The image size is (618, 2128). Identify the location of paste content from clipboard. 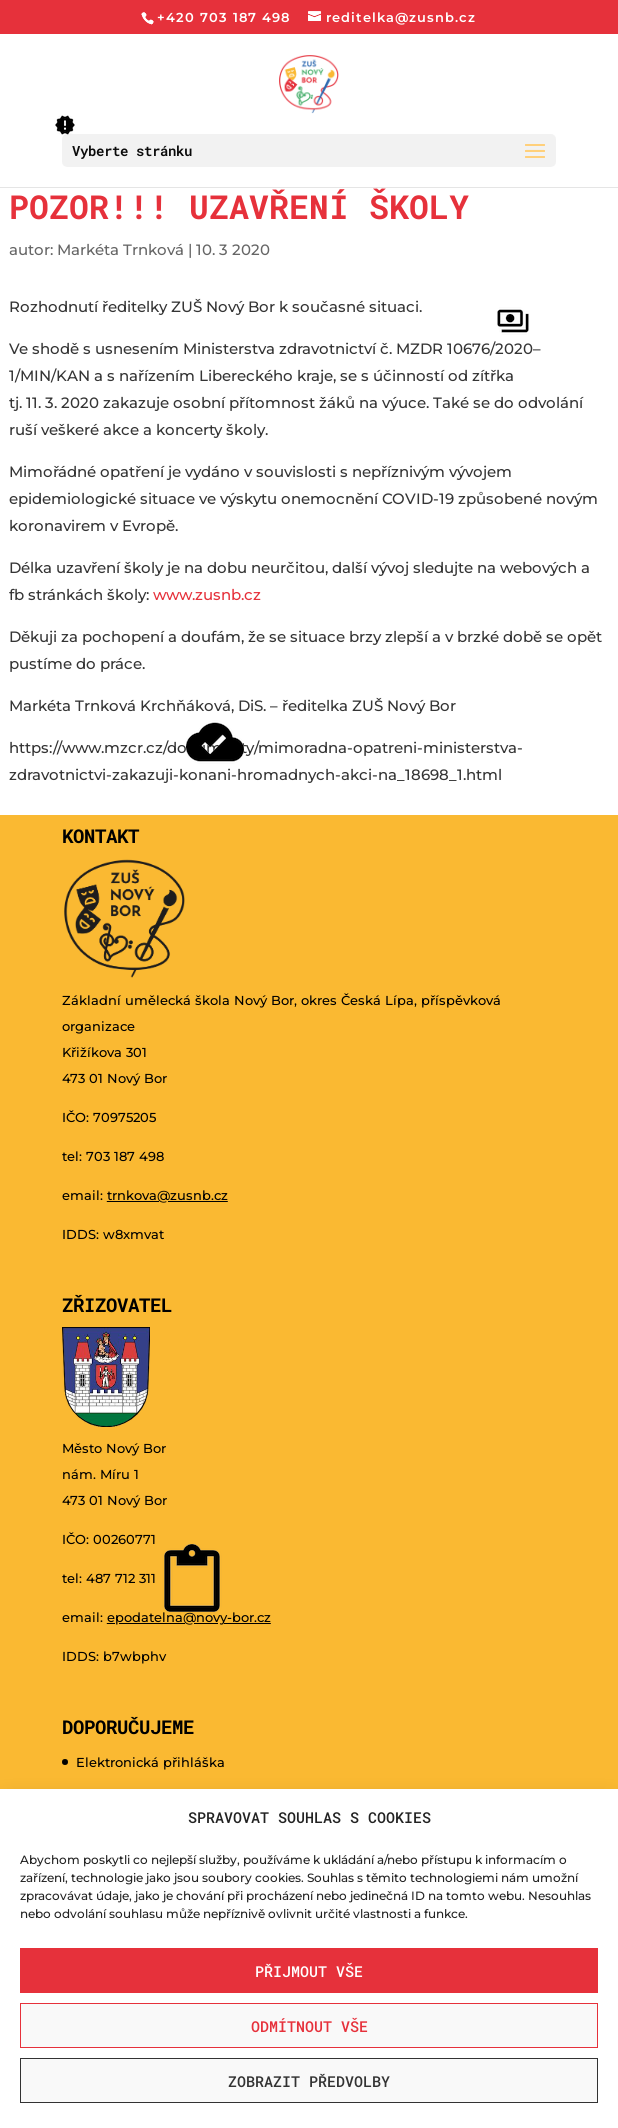
(192, 1581).